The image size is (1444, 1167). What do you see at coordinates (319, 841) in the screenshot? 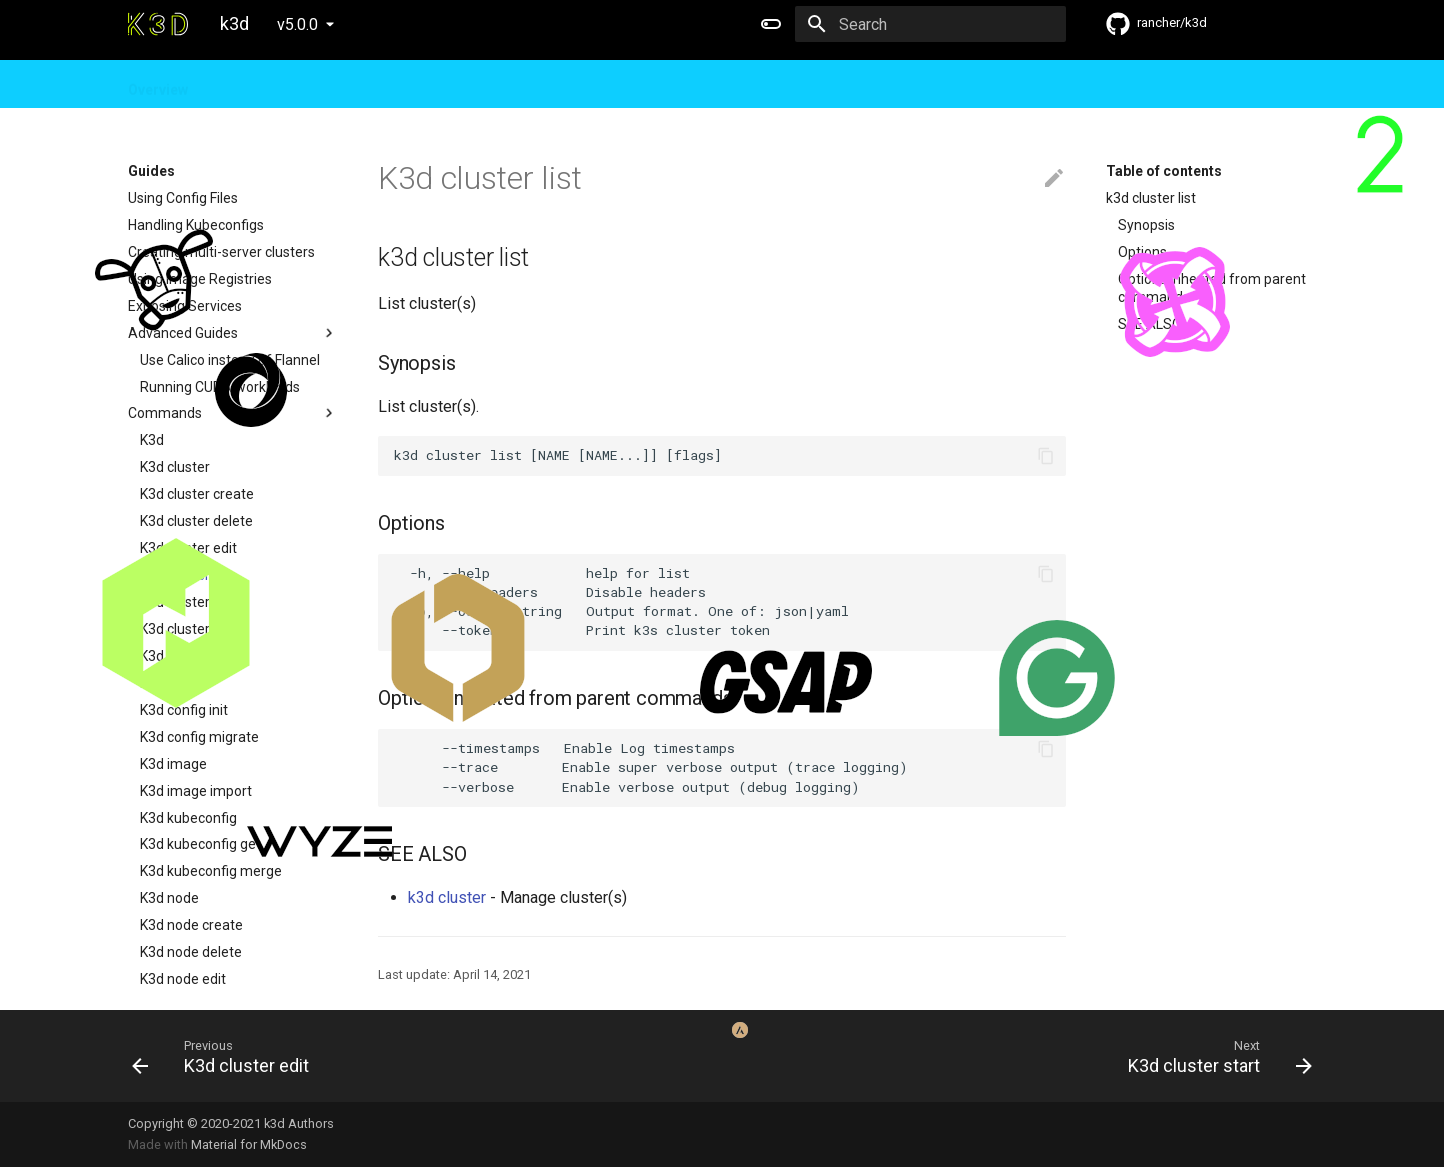
I see `open the Wyze smart home app` at bounding box center [319, 841].